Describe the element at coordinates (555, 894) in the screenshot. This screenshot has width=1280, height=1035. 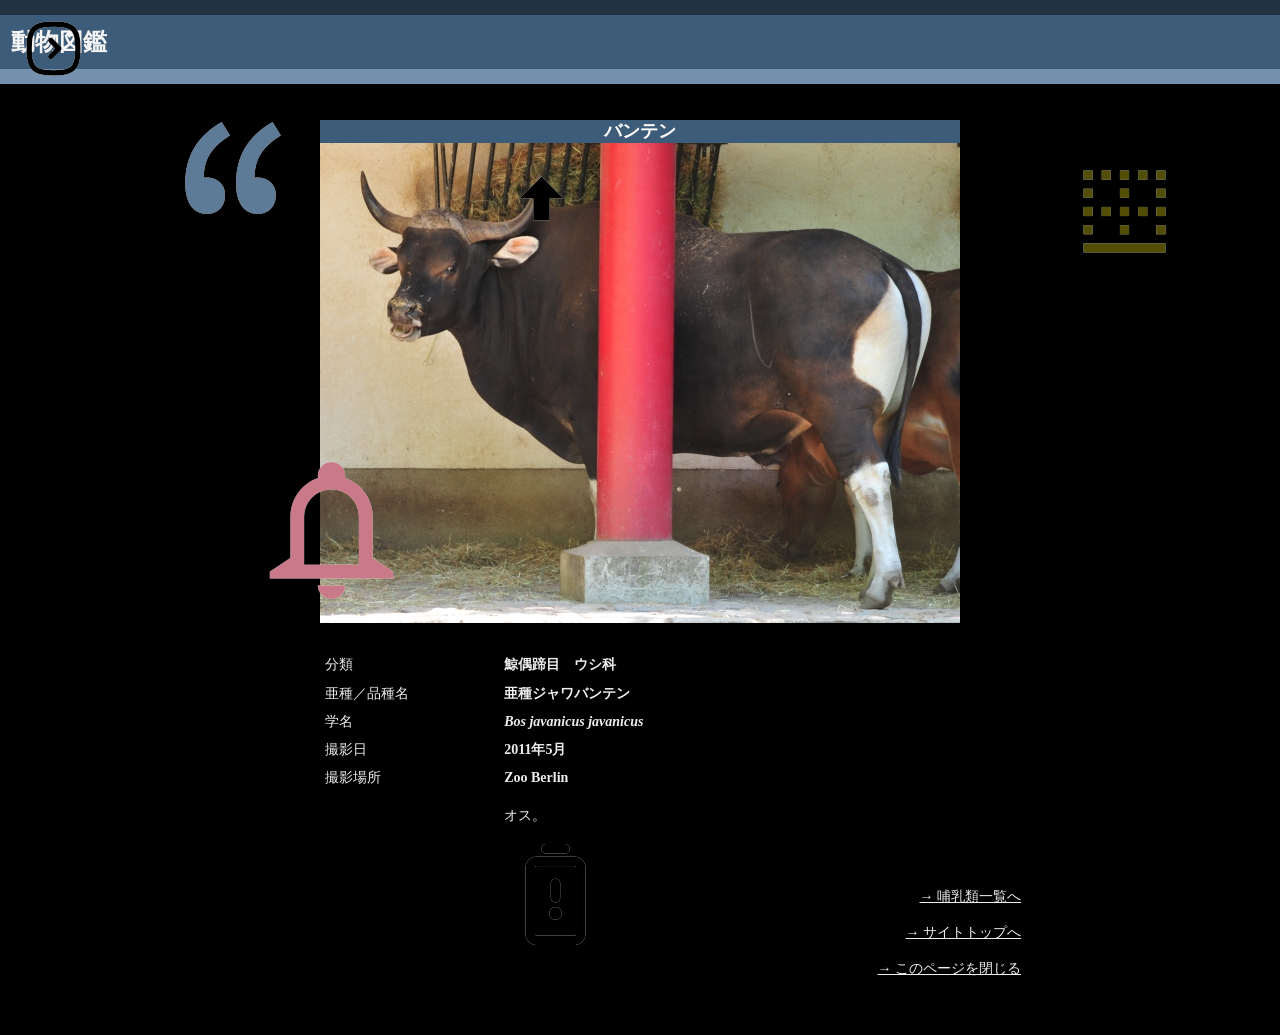
I see `indicates low battery warning` at that location.